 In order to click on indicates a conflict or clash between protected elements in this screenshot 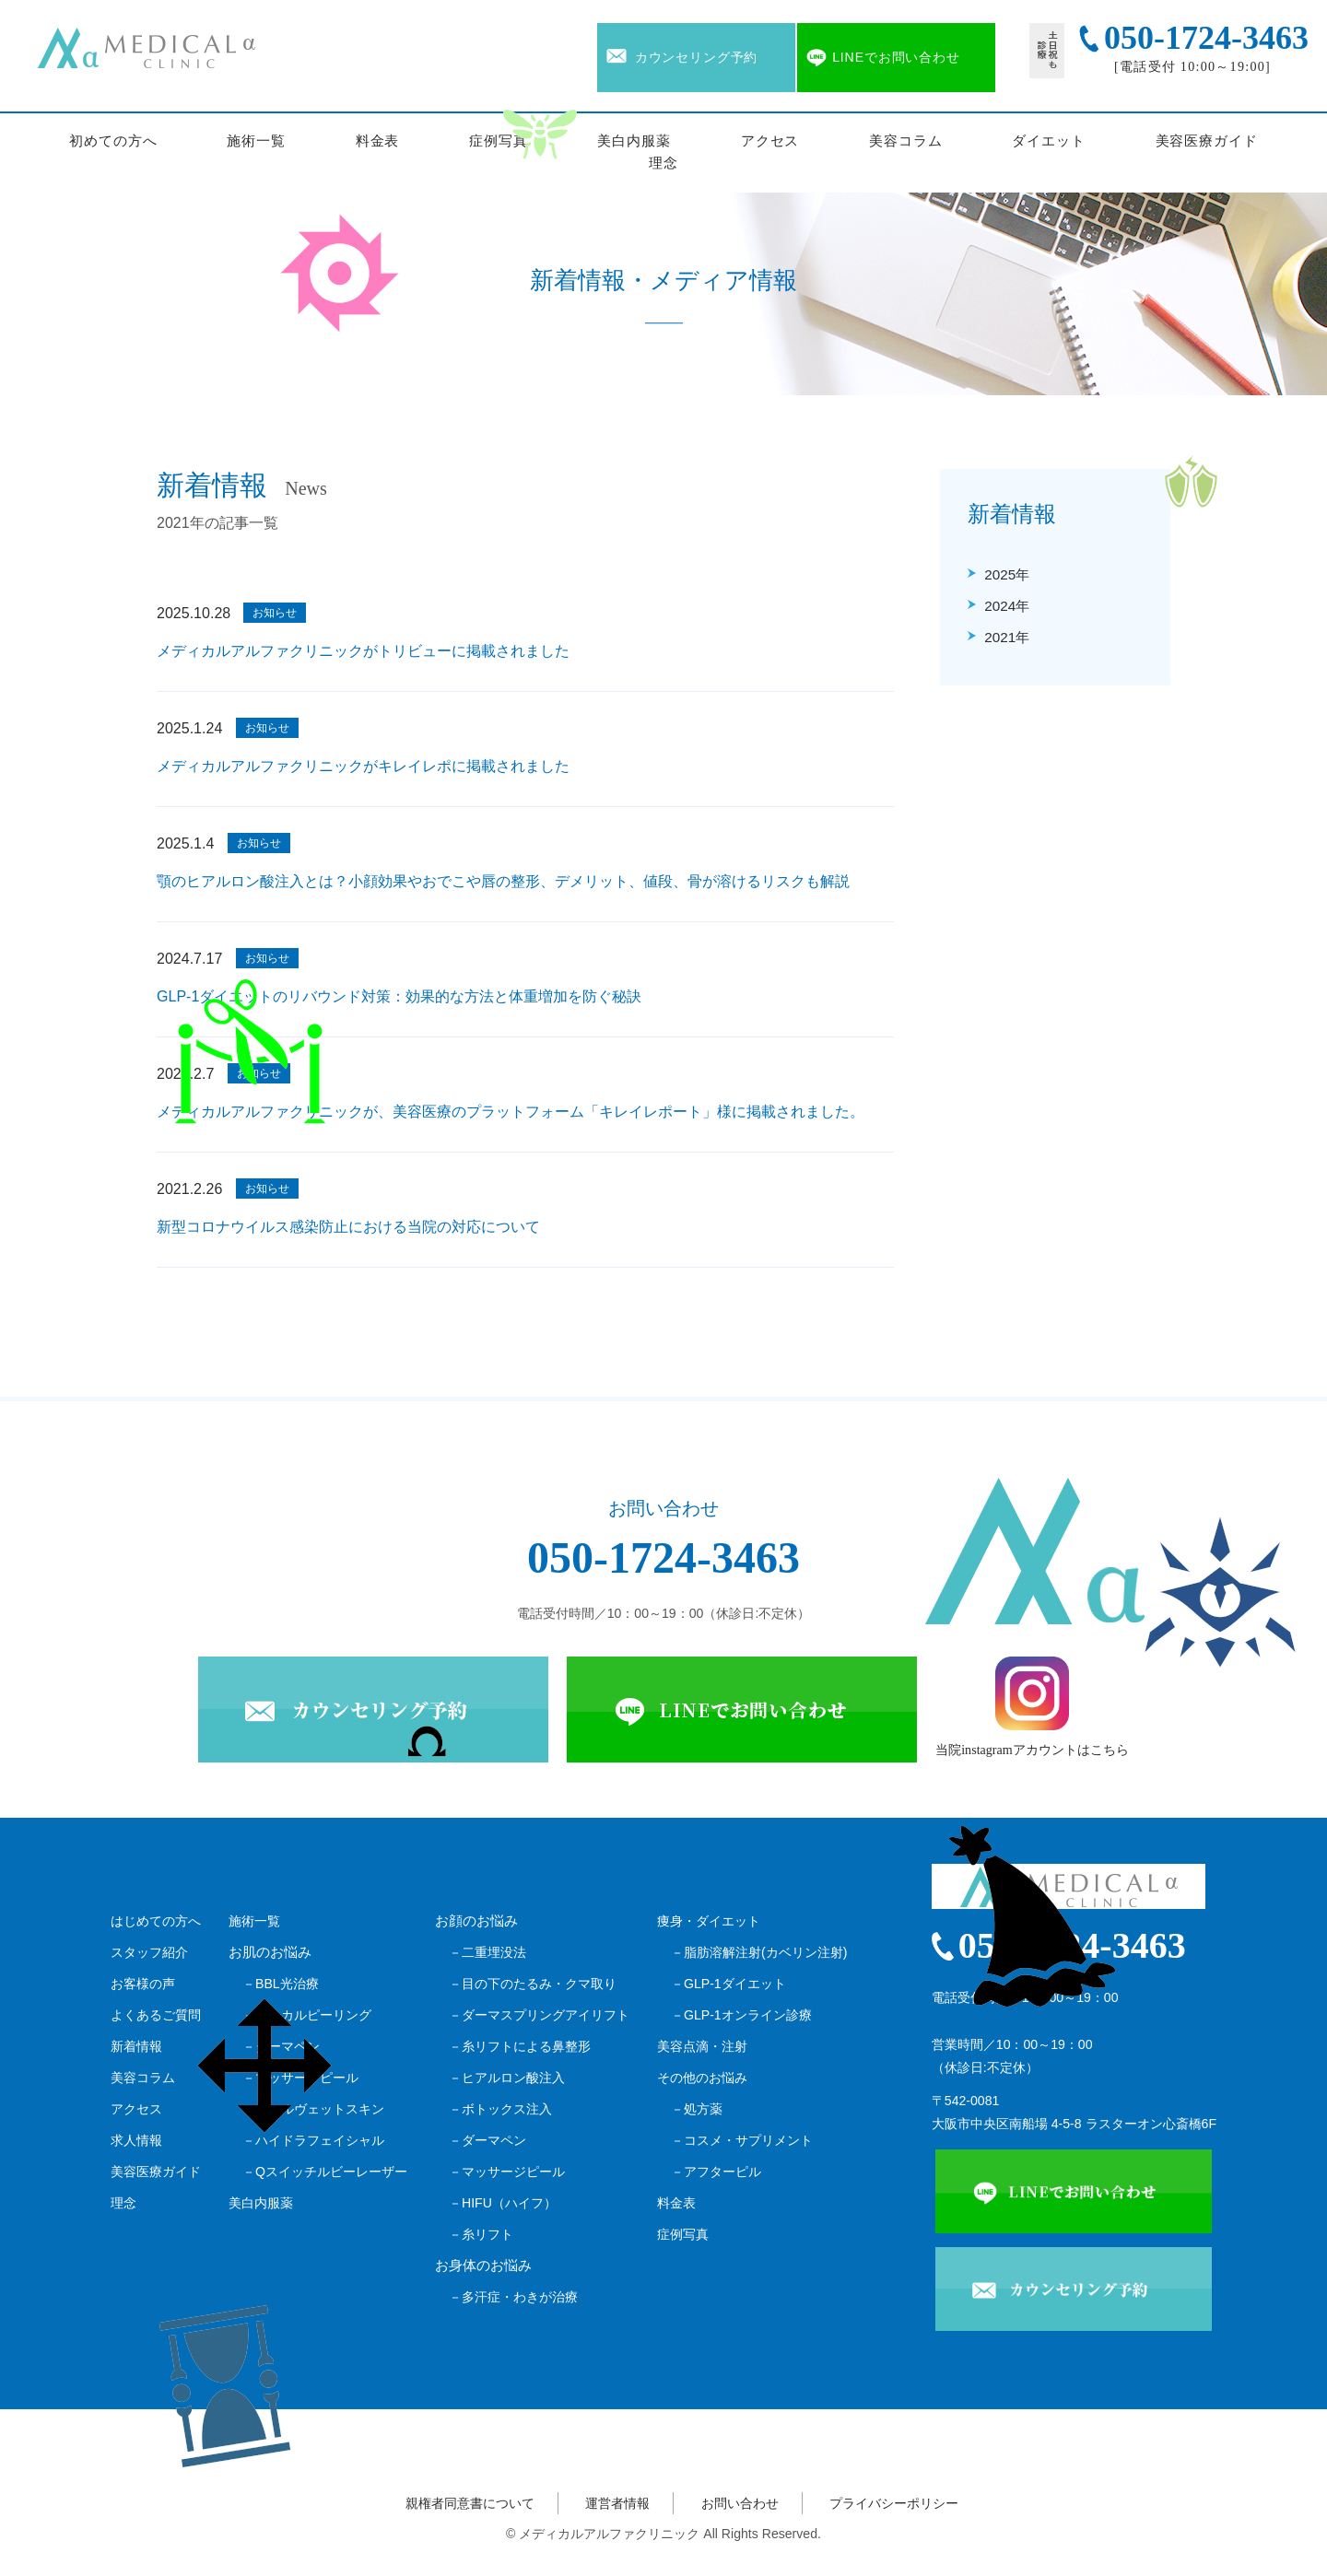, I will do `click(1191, 481)`.